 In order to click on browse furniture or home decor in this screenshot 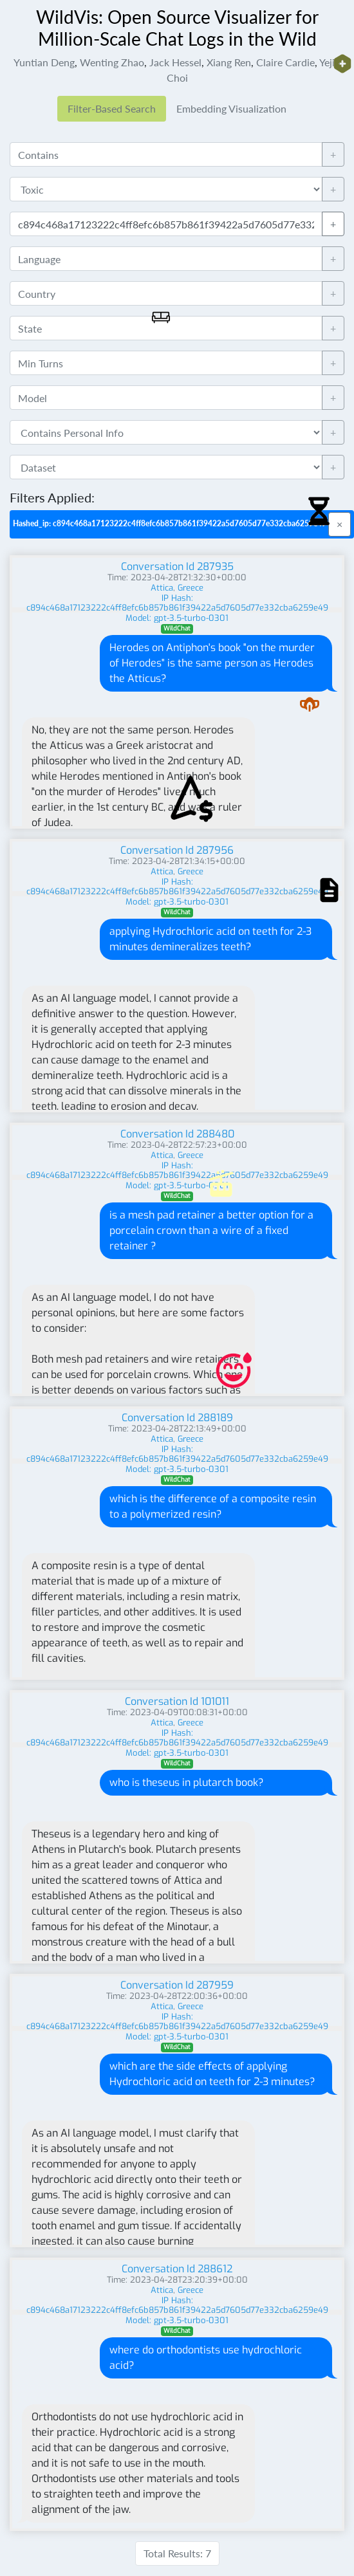, I will do `click(161, 317)`.